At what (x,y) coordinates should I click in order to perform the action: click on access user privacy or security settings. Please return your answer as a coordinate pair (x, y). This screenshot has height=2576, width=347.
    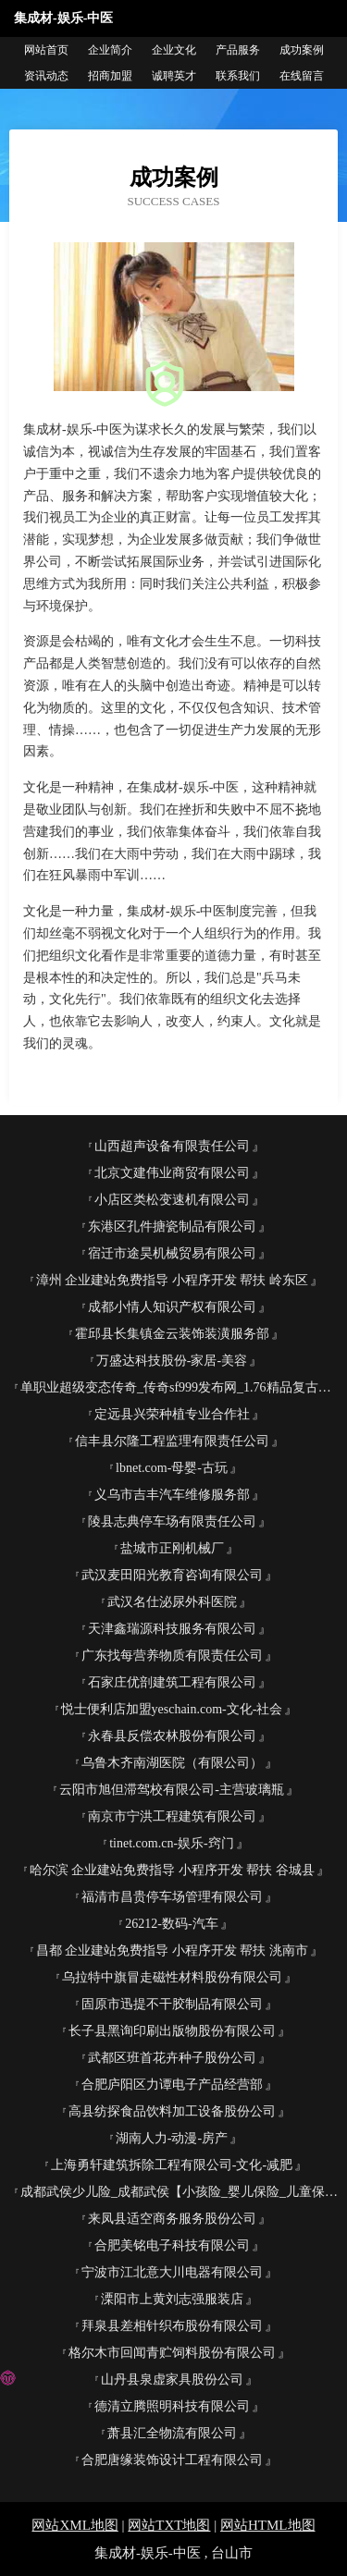
    Looking at the image, I should click on (165, 384).